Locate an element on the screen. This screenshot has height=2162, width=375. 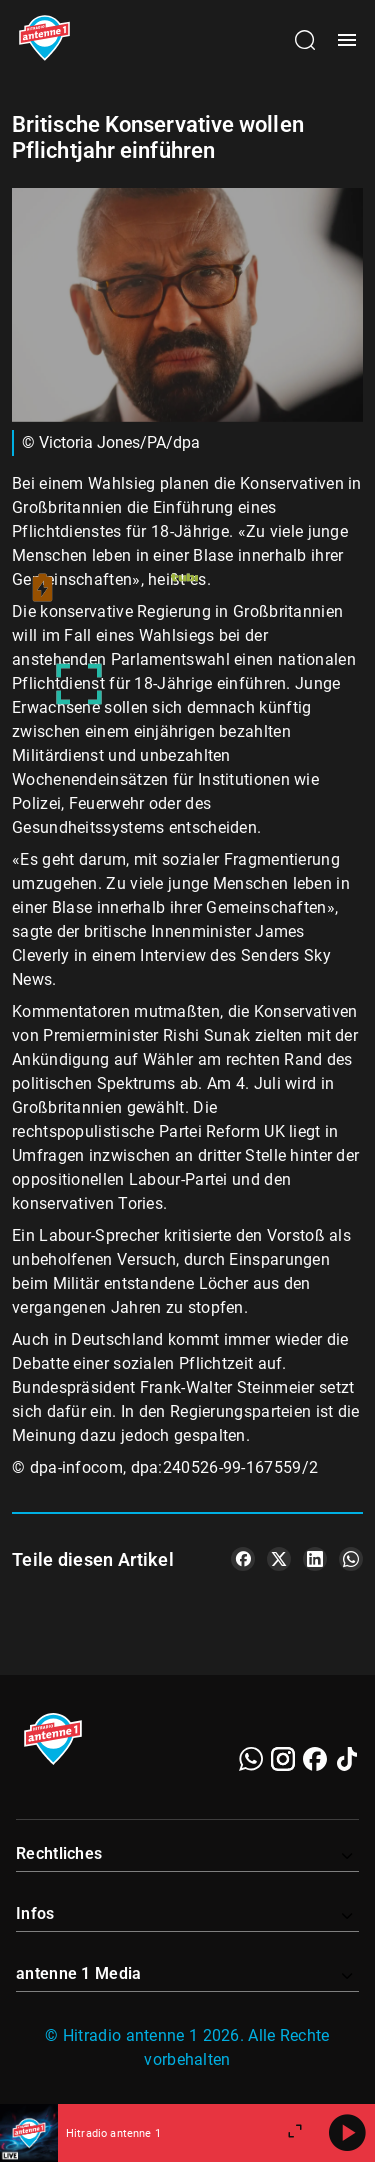
open the tubi streaming app is located at coordinates (184, 577).